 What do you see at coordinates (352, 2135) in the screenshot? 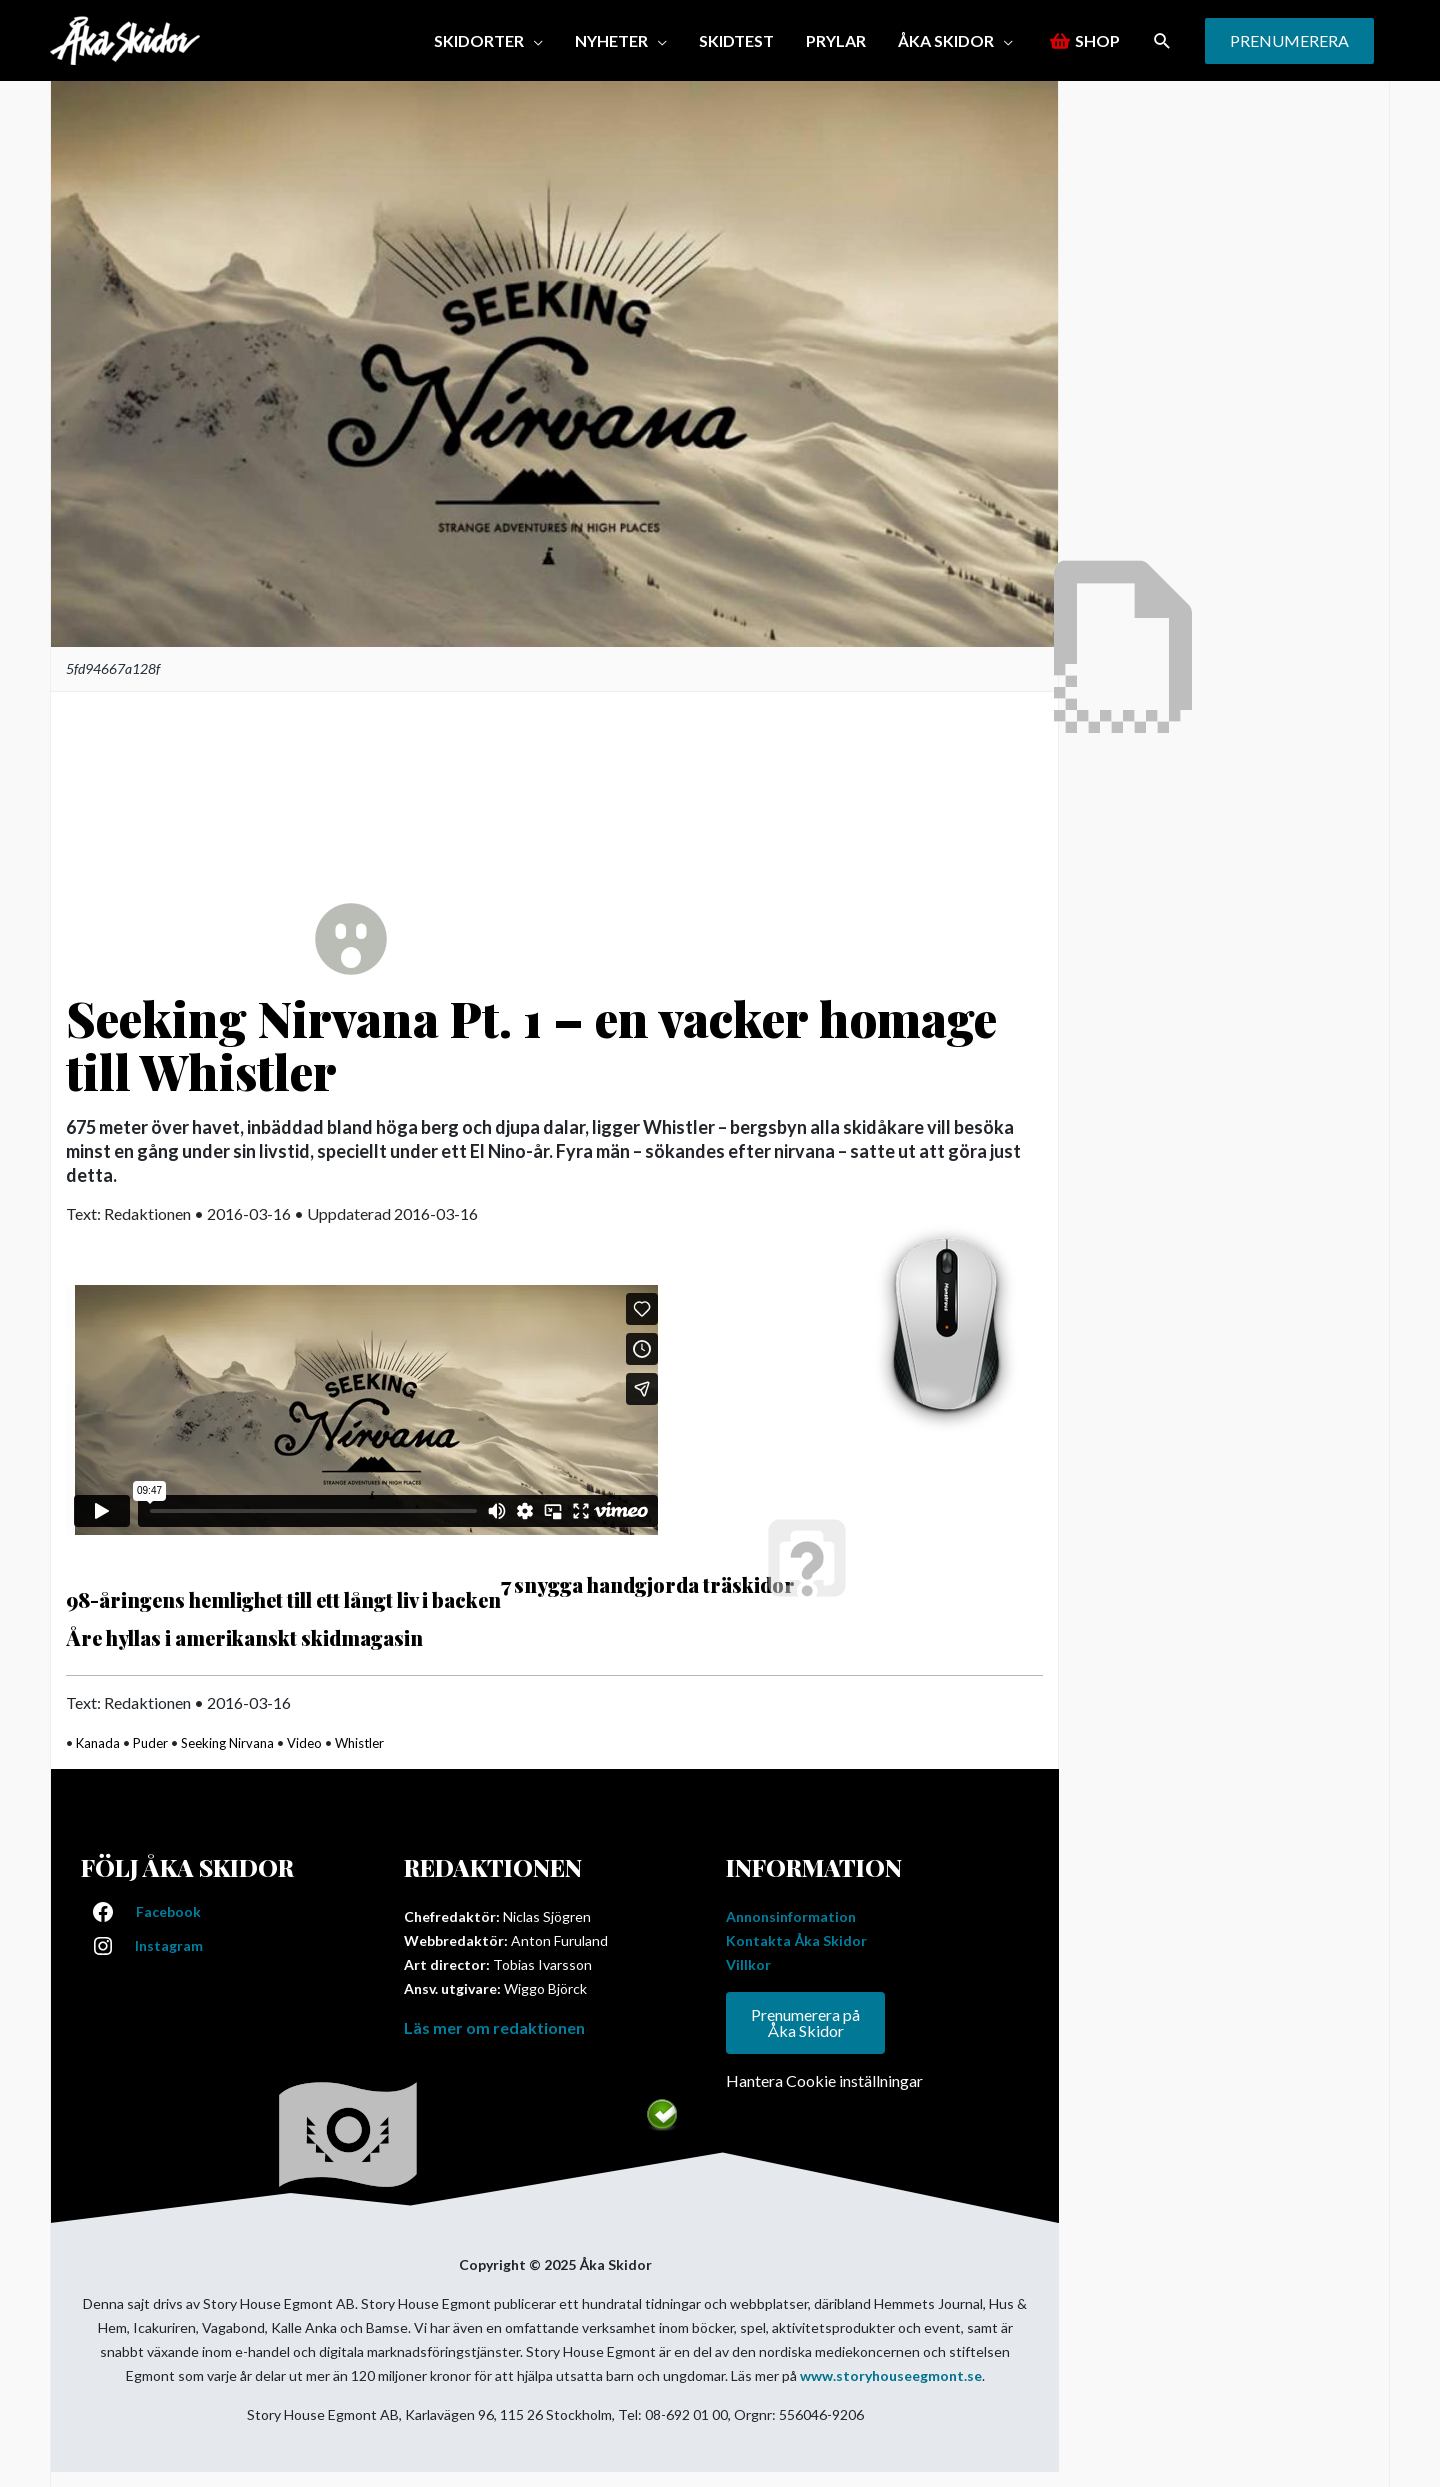
I see `configure language and region settings` at bounding box center [352, 2135].